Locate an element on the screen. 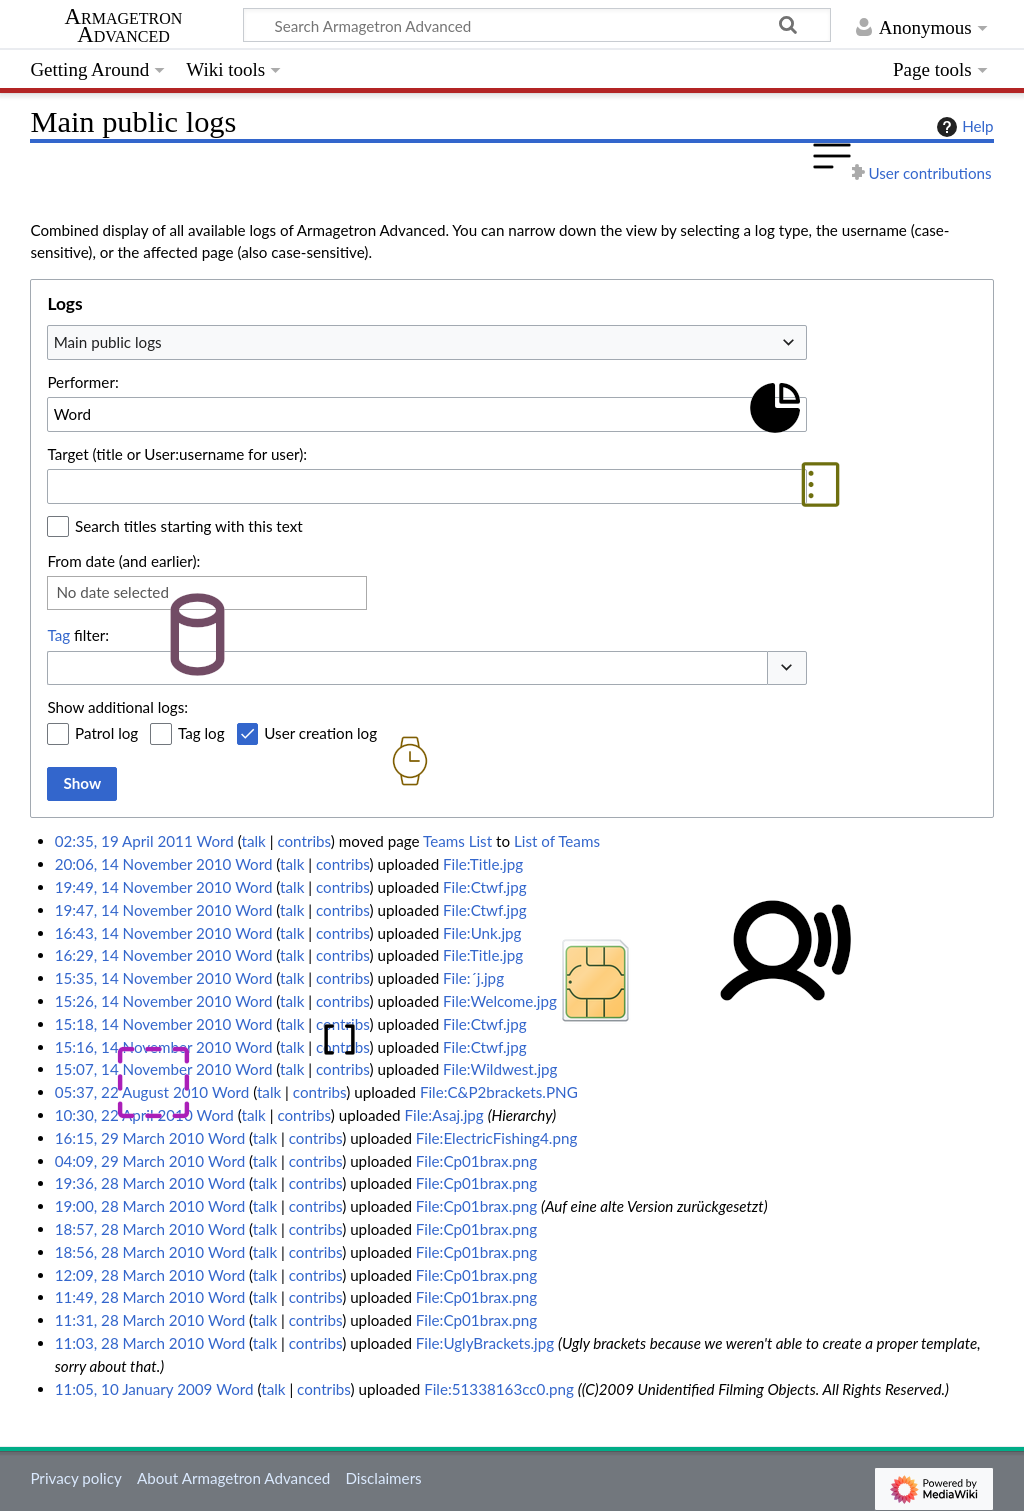  user is speaking or broadcasting audio is located at coordinates (783, 950).